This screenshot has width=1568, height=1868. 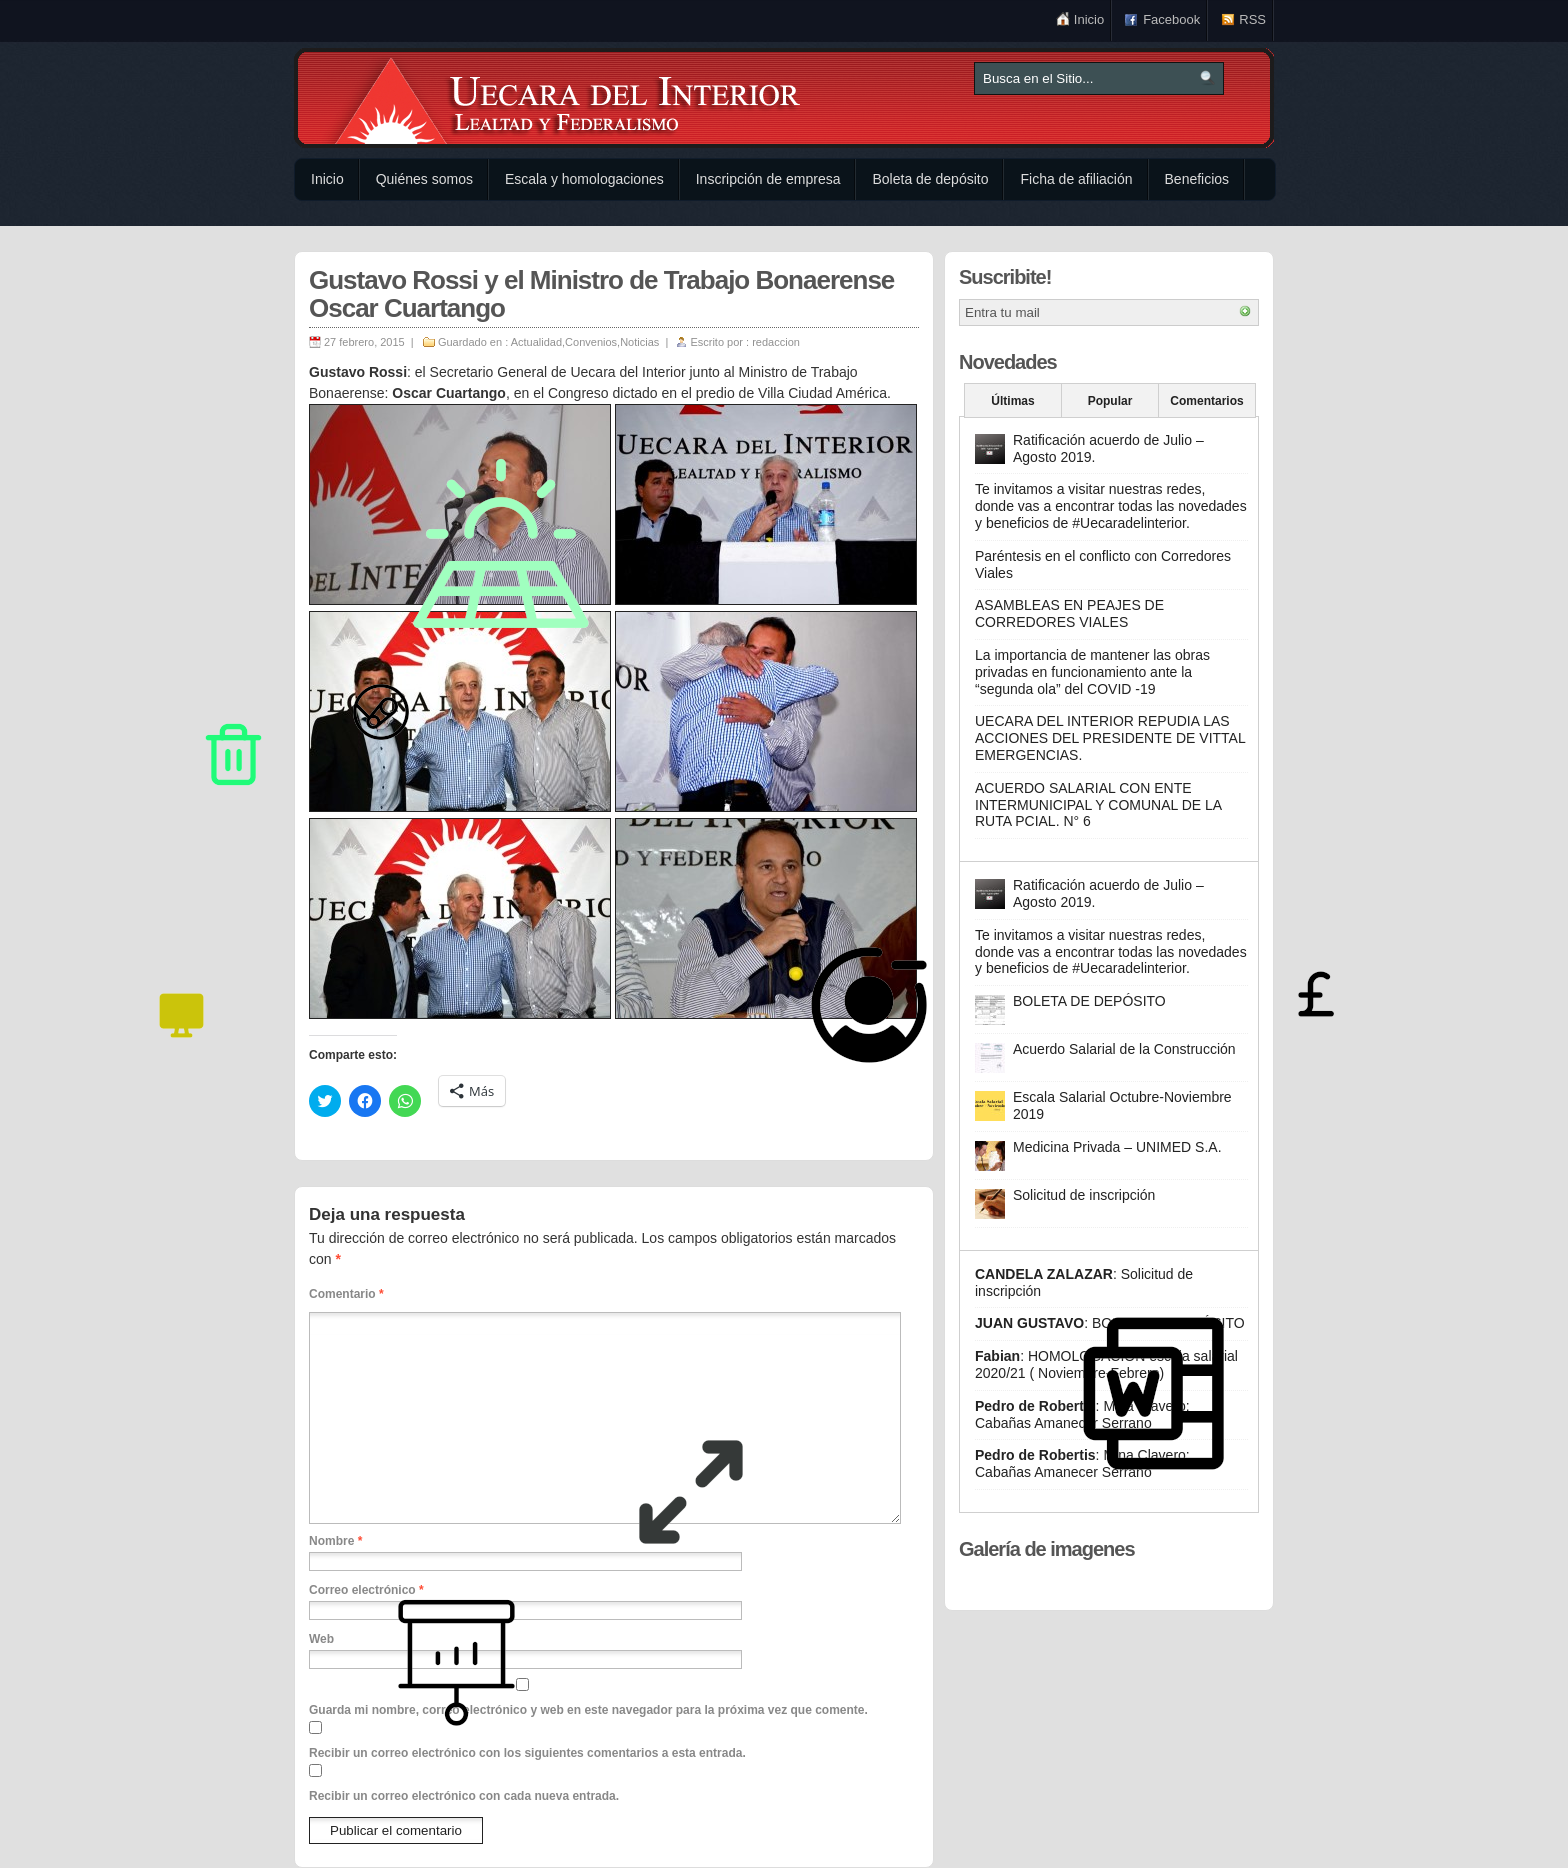 What do you see at coordinates (1318, 995) in the screenshot?
I see `british pound sterling currency symbol` at bounding box center [1318, 995].